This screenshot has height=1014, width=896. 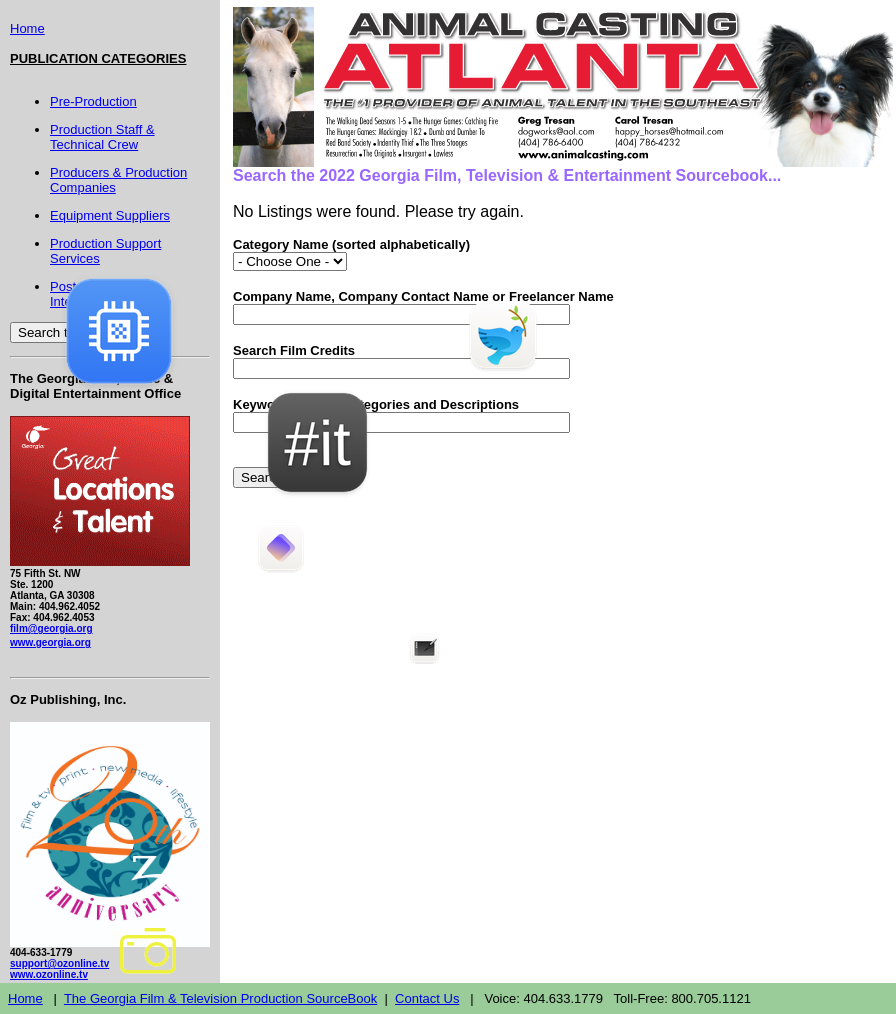 I want to click on open proton pass password manager, so click(x=281, y=548).